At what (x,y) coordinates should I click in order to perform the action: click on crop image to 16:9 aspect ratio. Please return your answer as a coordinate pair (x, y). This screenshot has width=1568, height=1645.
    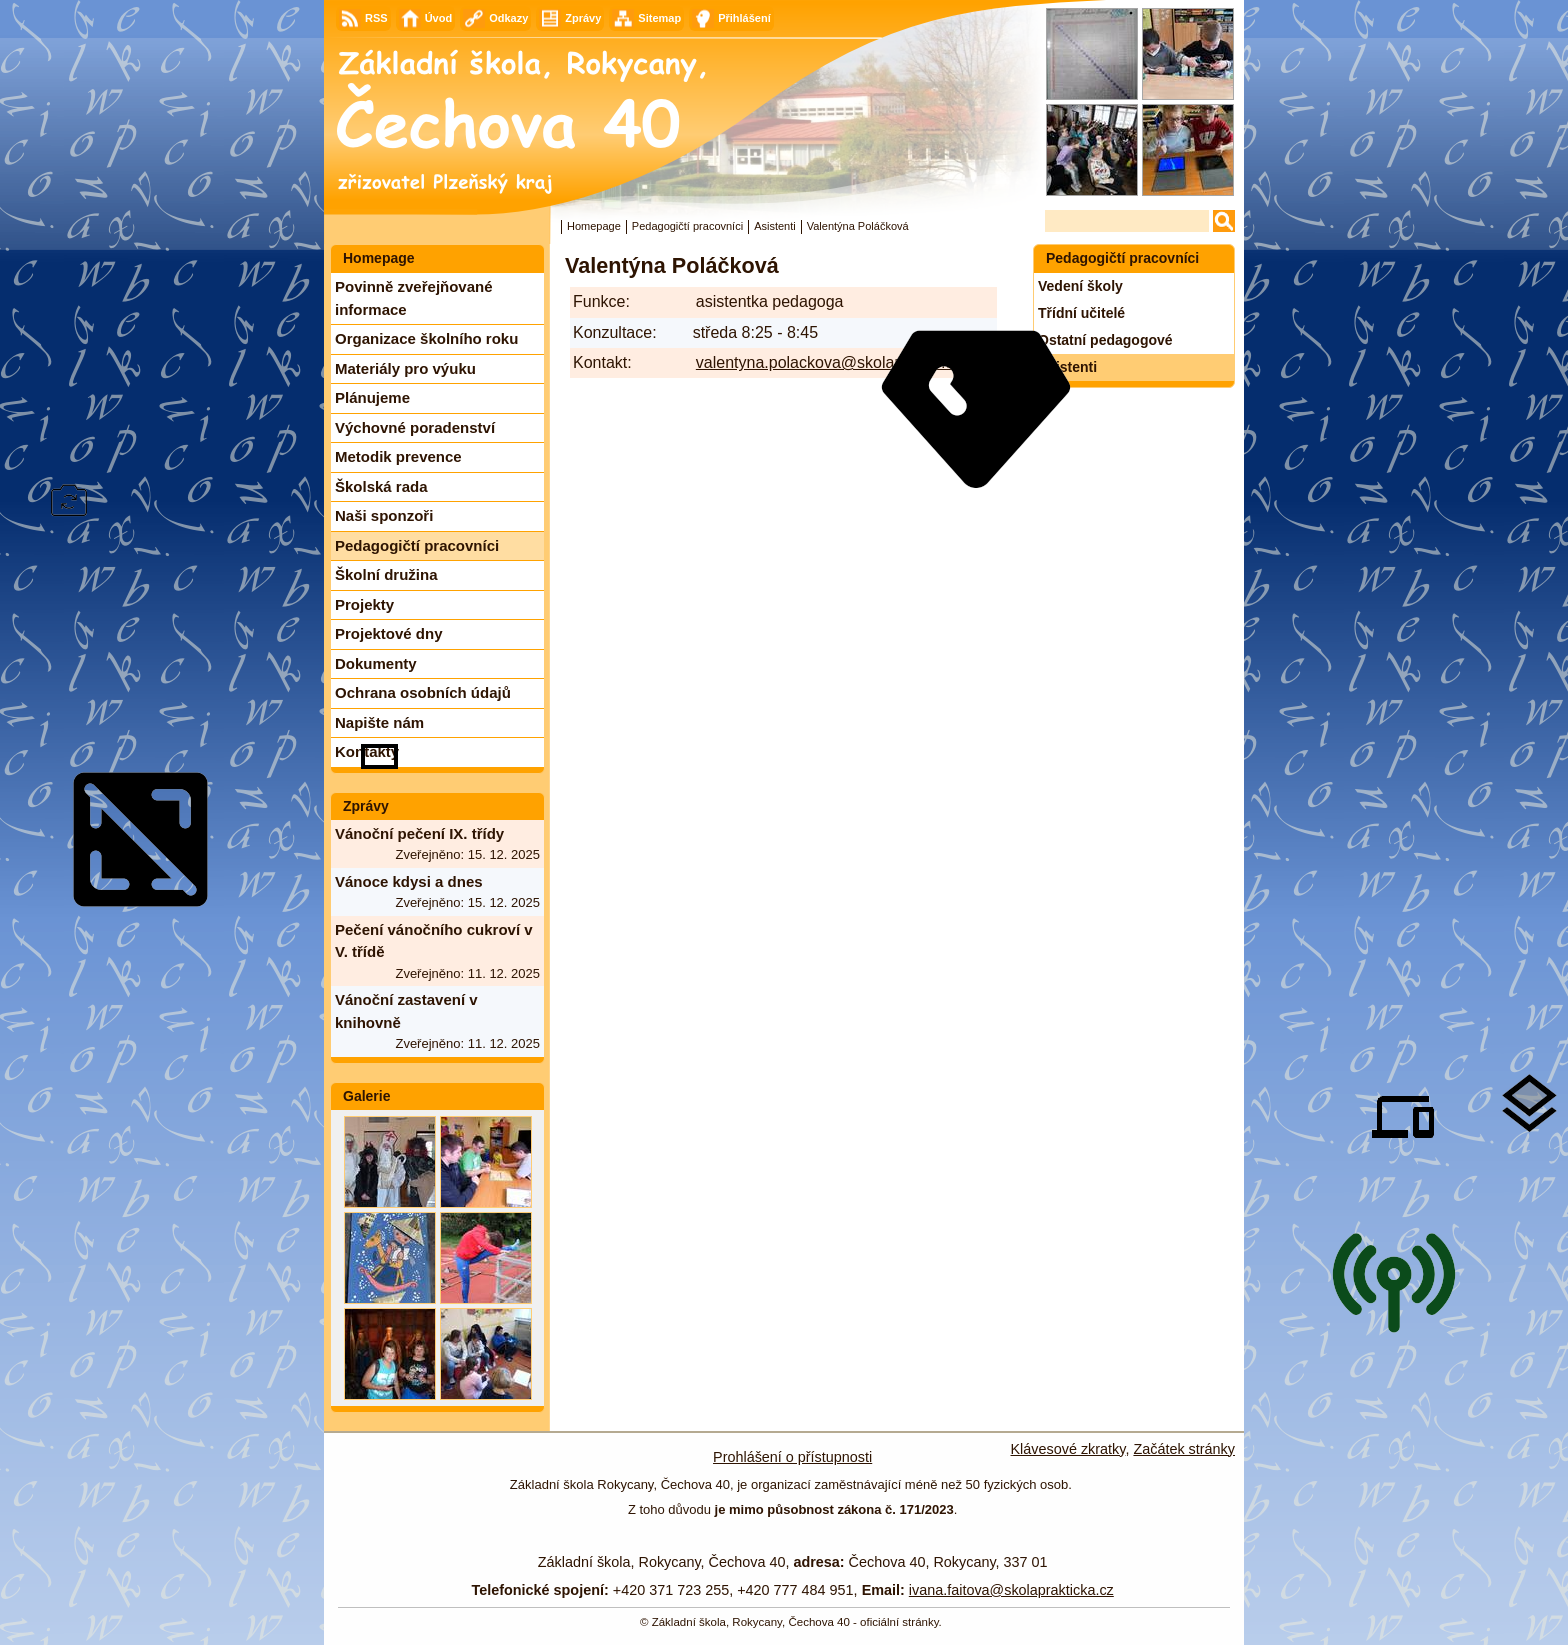
    Looking at the image, I should click on (379, 756).